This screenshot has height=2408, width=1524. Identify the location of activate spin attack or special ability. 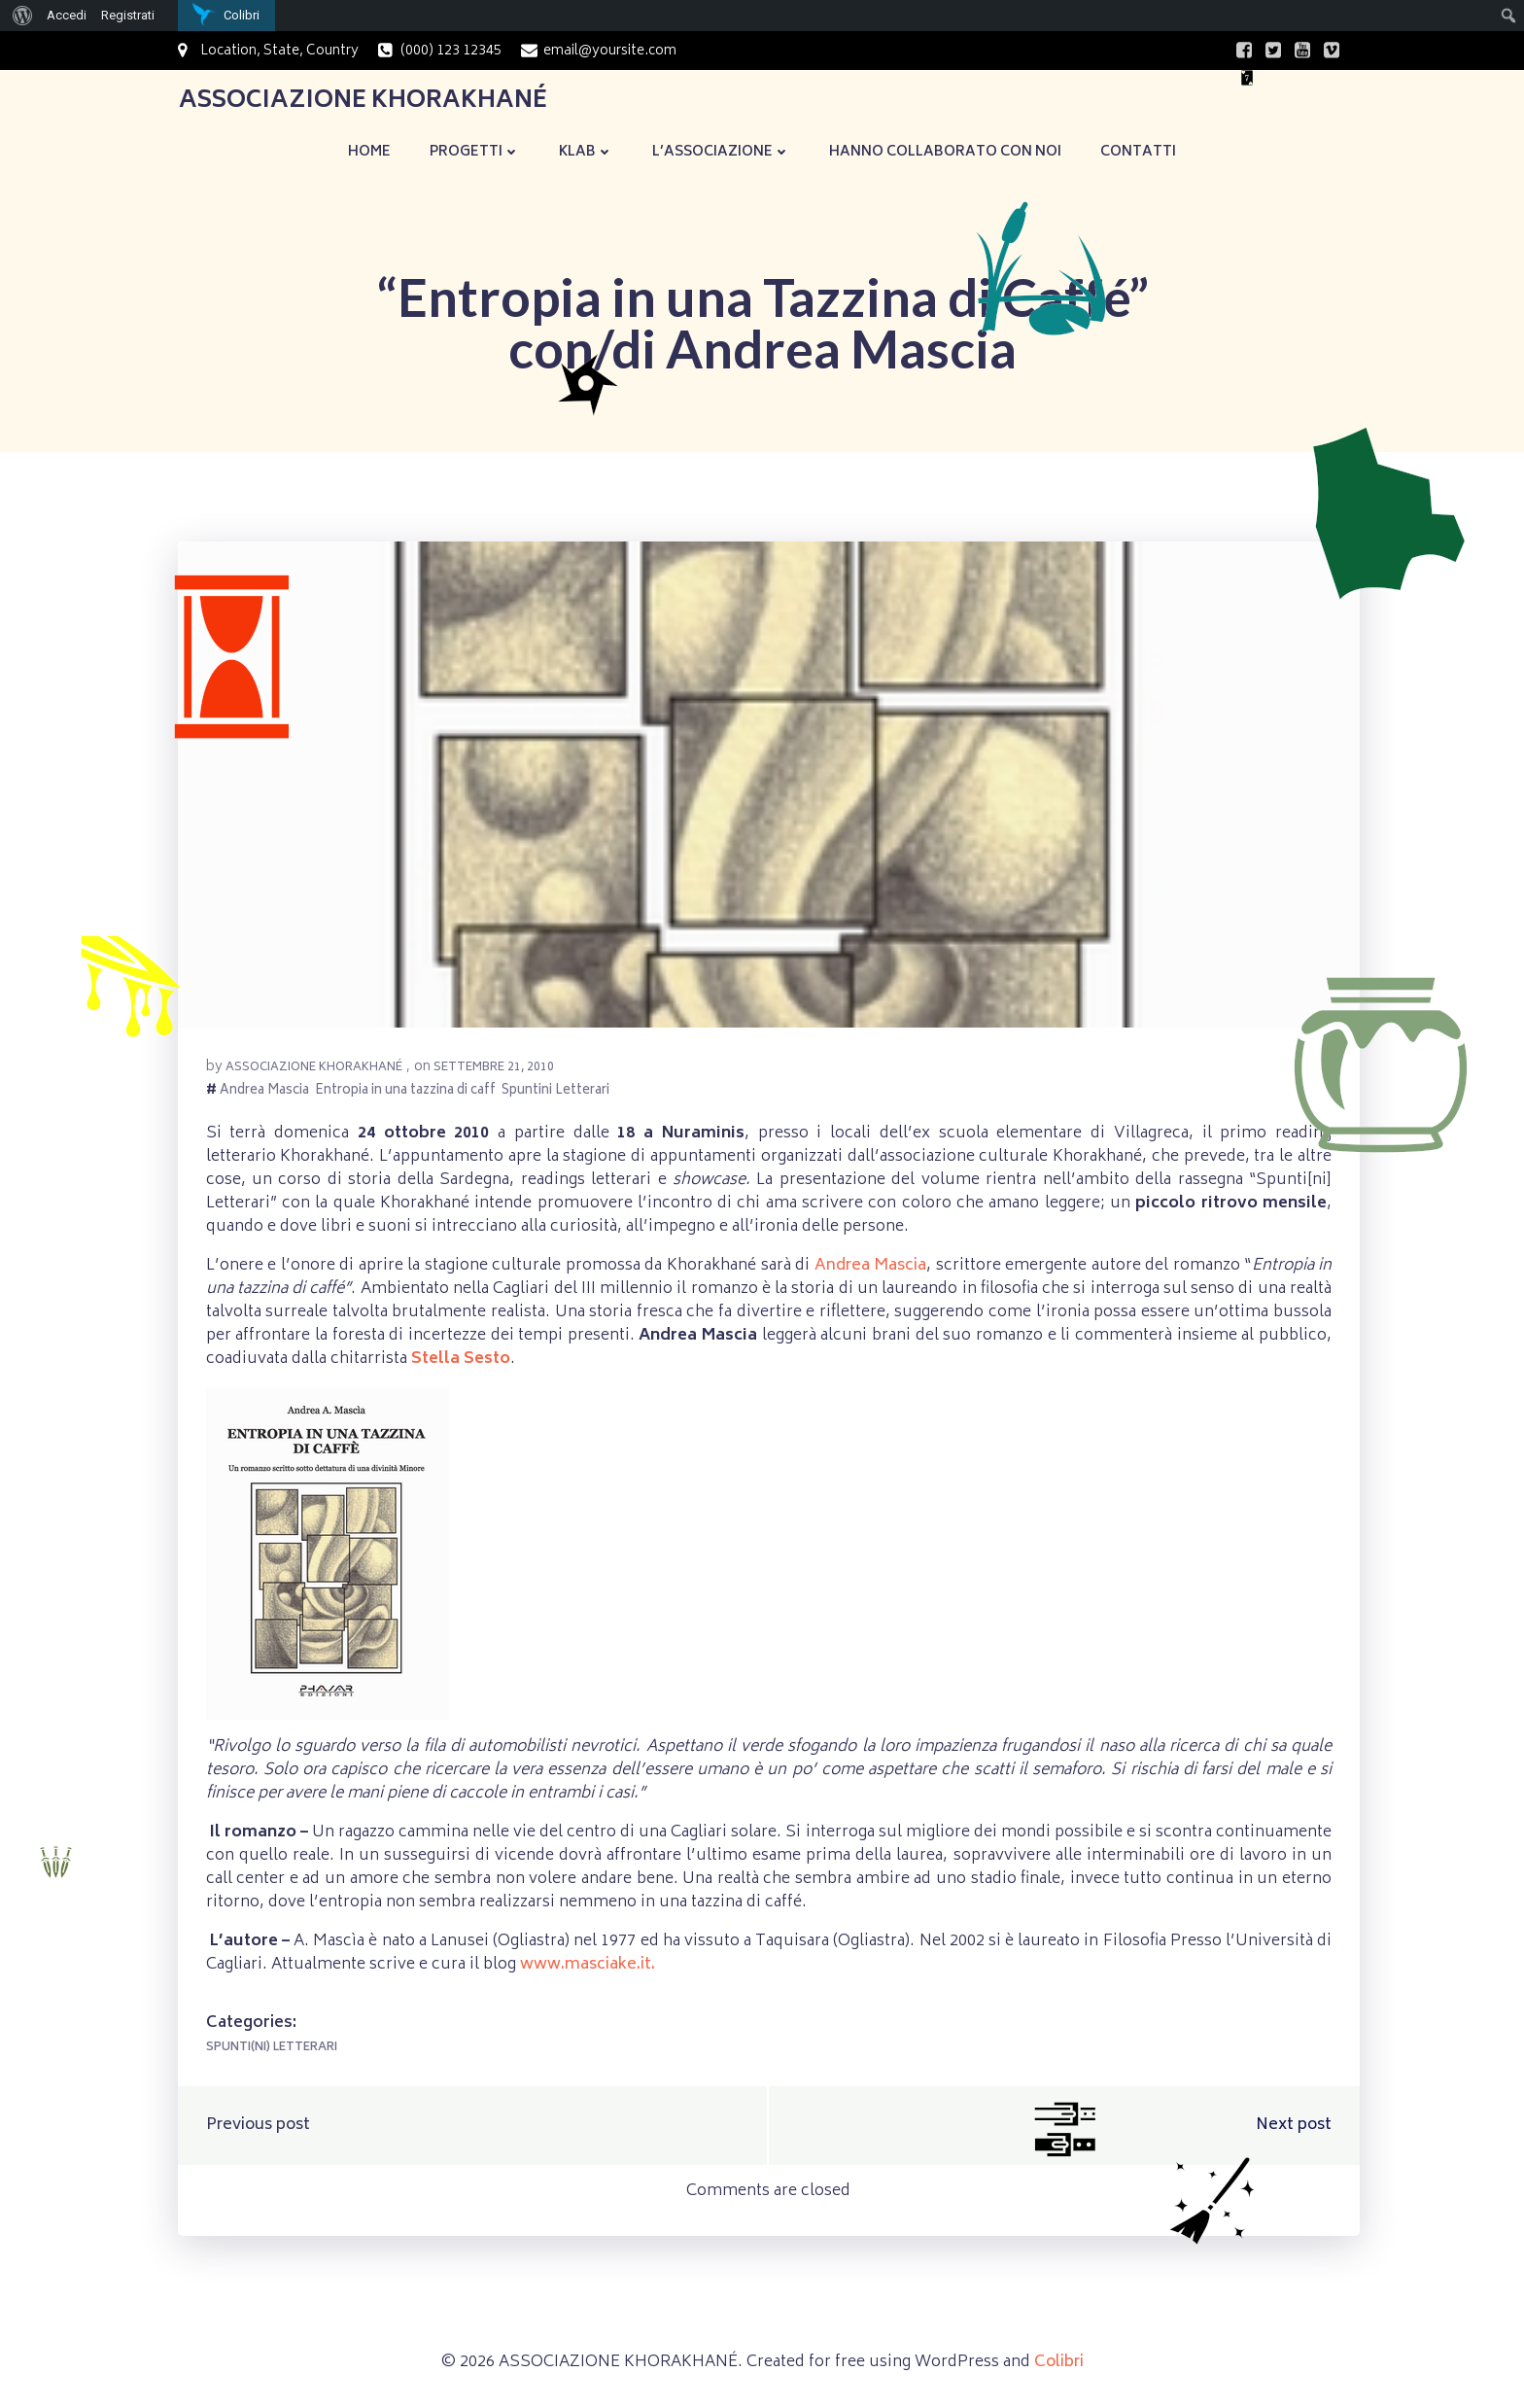
(588, 385).